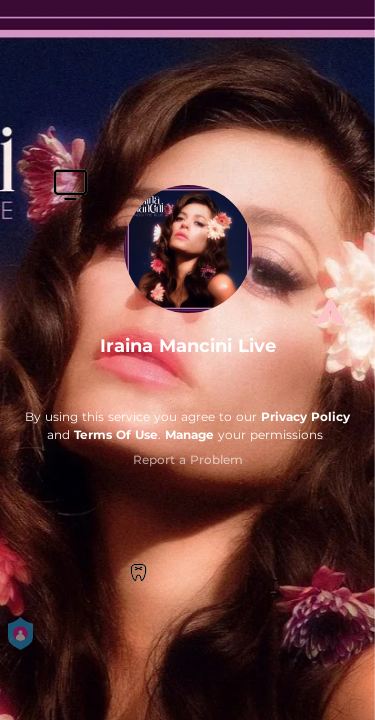  I want to click on send a message, so click(330, 312).